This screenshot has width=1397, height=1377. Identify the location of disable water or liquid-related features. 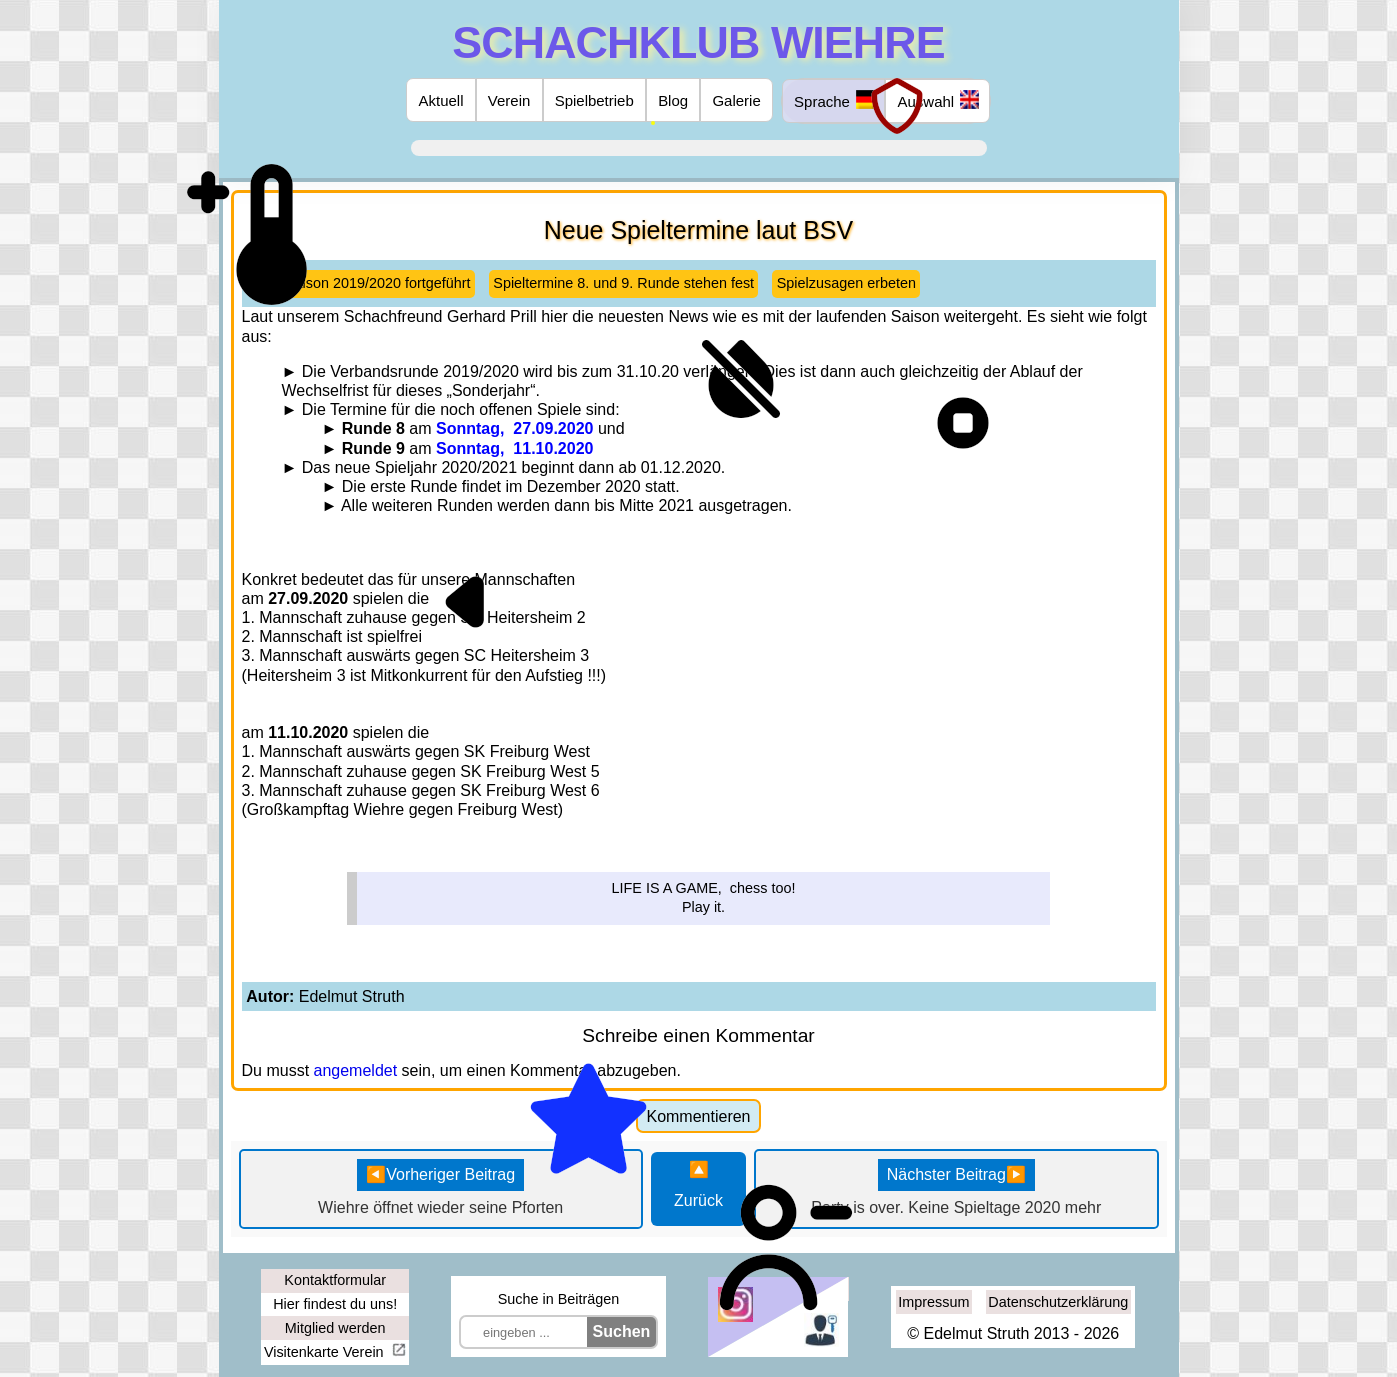
(741, 379).